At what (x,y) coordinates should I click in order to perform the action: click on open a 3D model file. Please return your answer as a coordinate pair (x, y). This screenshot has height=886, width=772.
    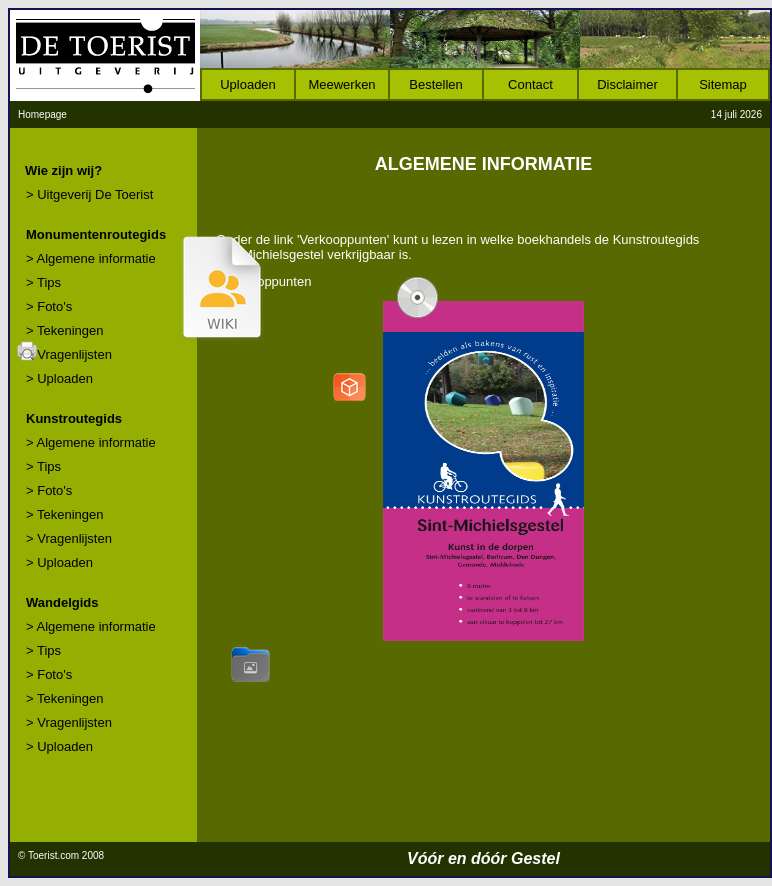
    Looking at the image, I should click on (349, 386).